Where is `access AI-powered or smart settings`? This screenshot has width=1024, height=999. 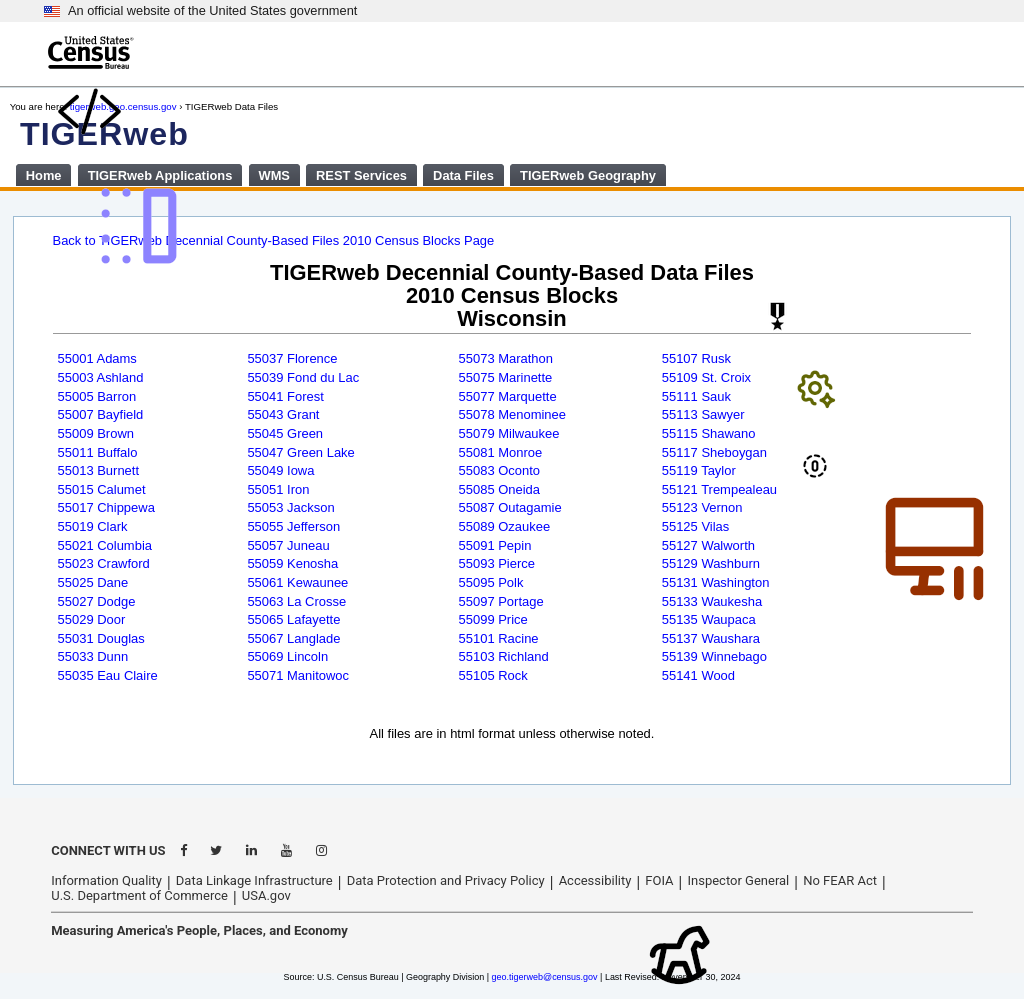 access AI-powered or smart settings is located at coordinates (815, 388).